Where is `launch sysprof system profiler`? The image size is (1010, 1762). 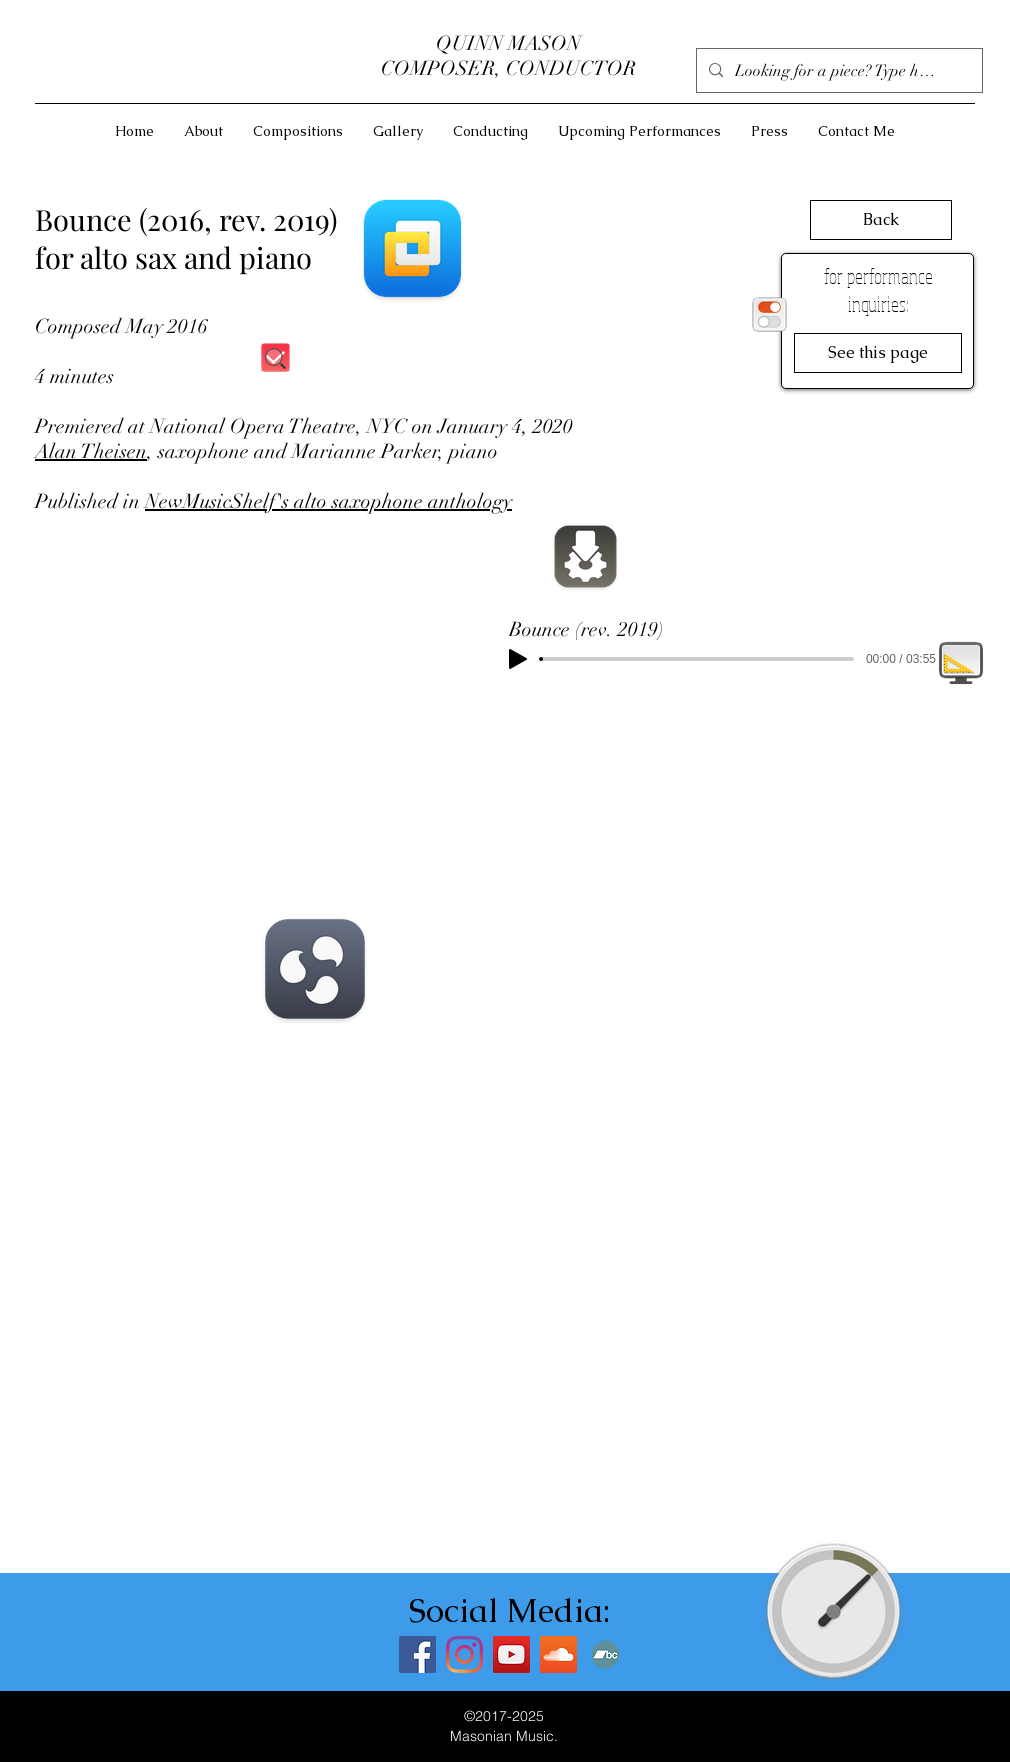
launch sysprof system profiler is located at coordinates (833, 1611).